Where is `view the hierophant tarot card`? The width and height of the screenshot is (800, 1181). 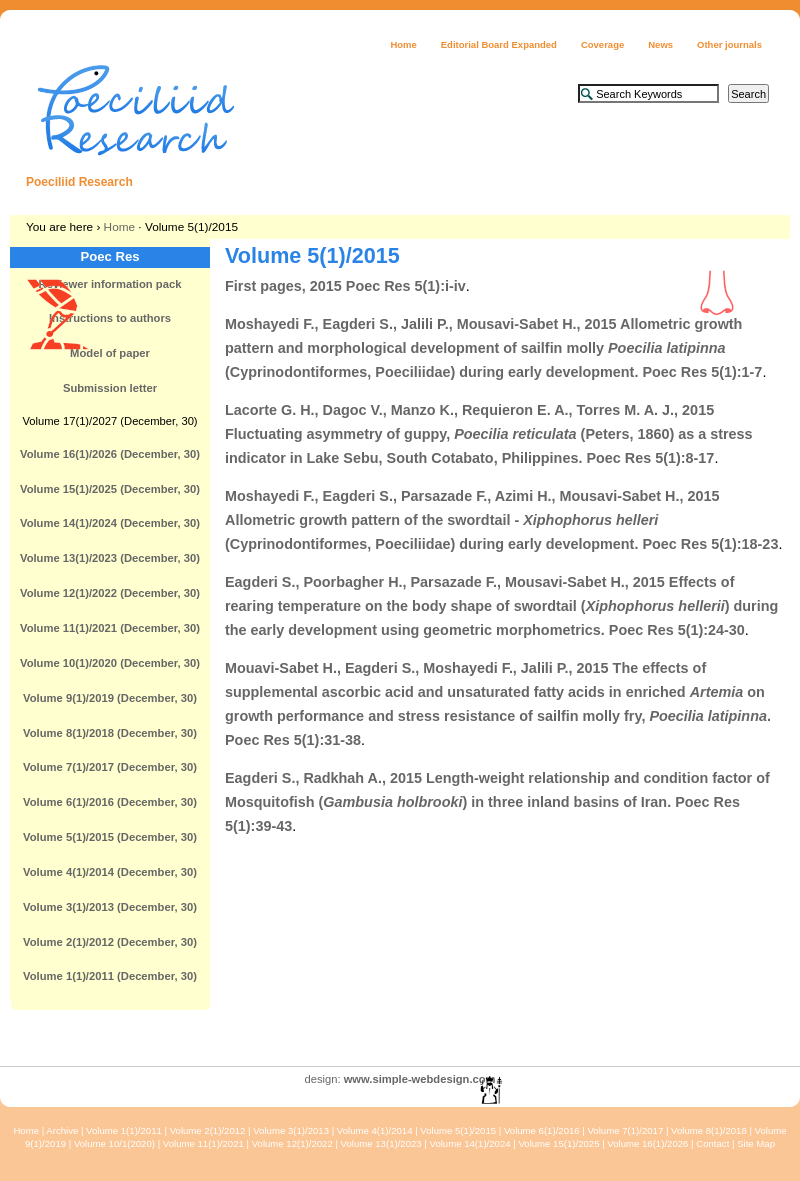 view the hierophant tarot card is located at coordinates (491, 1090).